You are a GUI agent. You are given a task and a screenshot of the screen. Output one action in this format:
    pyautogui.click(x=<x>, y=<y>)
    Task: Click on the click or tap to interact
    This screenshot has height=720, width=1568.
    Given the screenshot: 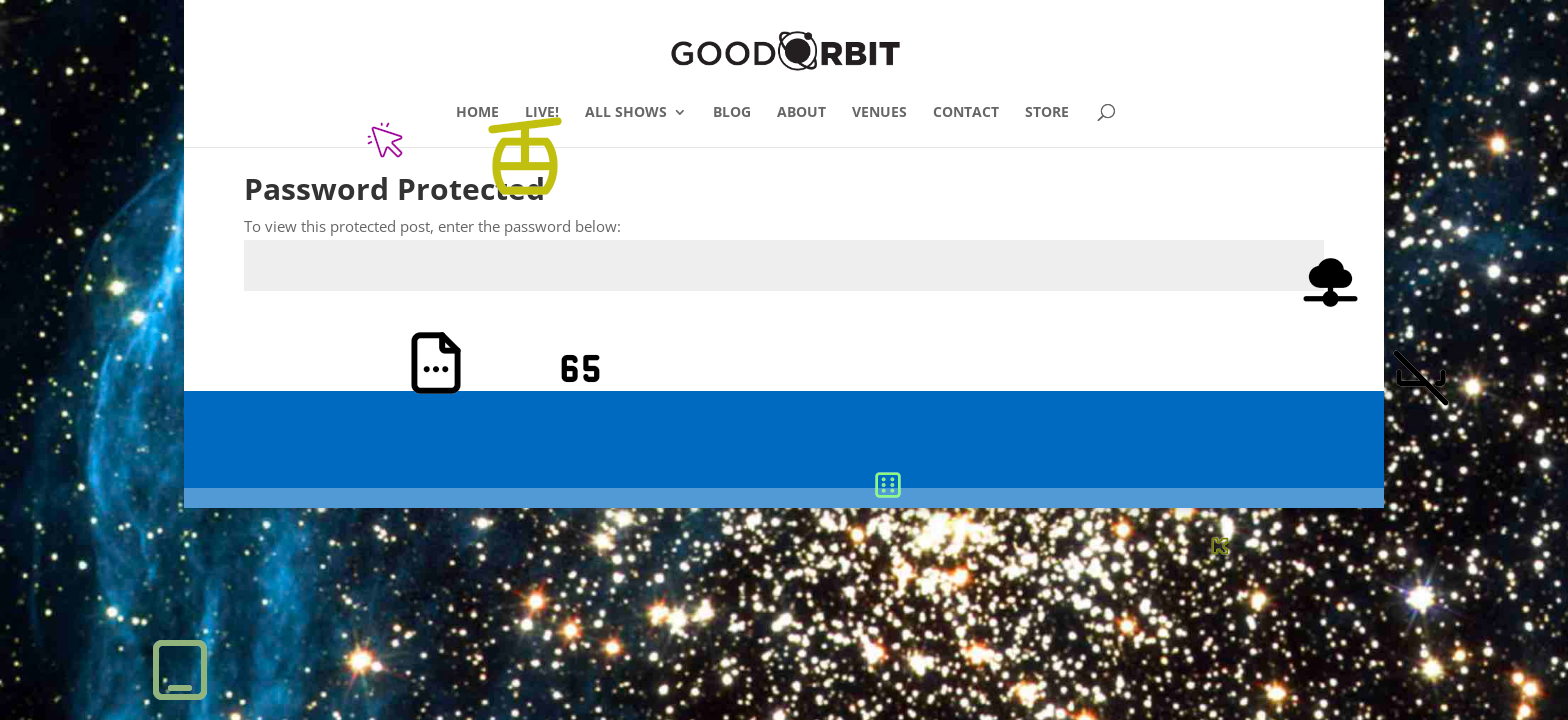 What is the action you would take?
    pyautogui.click(x=387, y=142)
    